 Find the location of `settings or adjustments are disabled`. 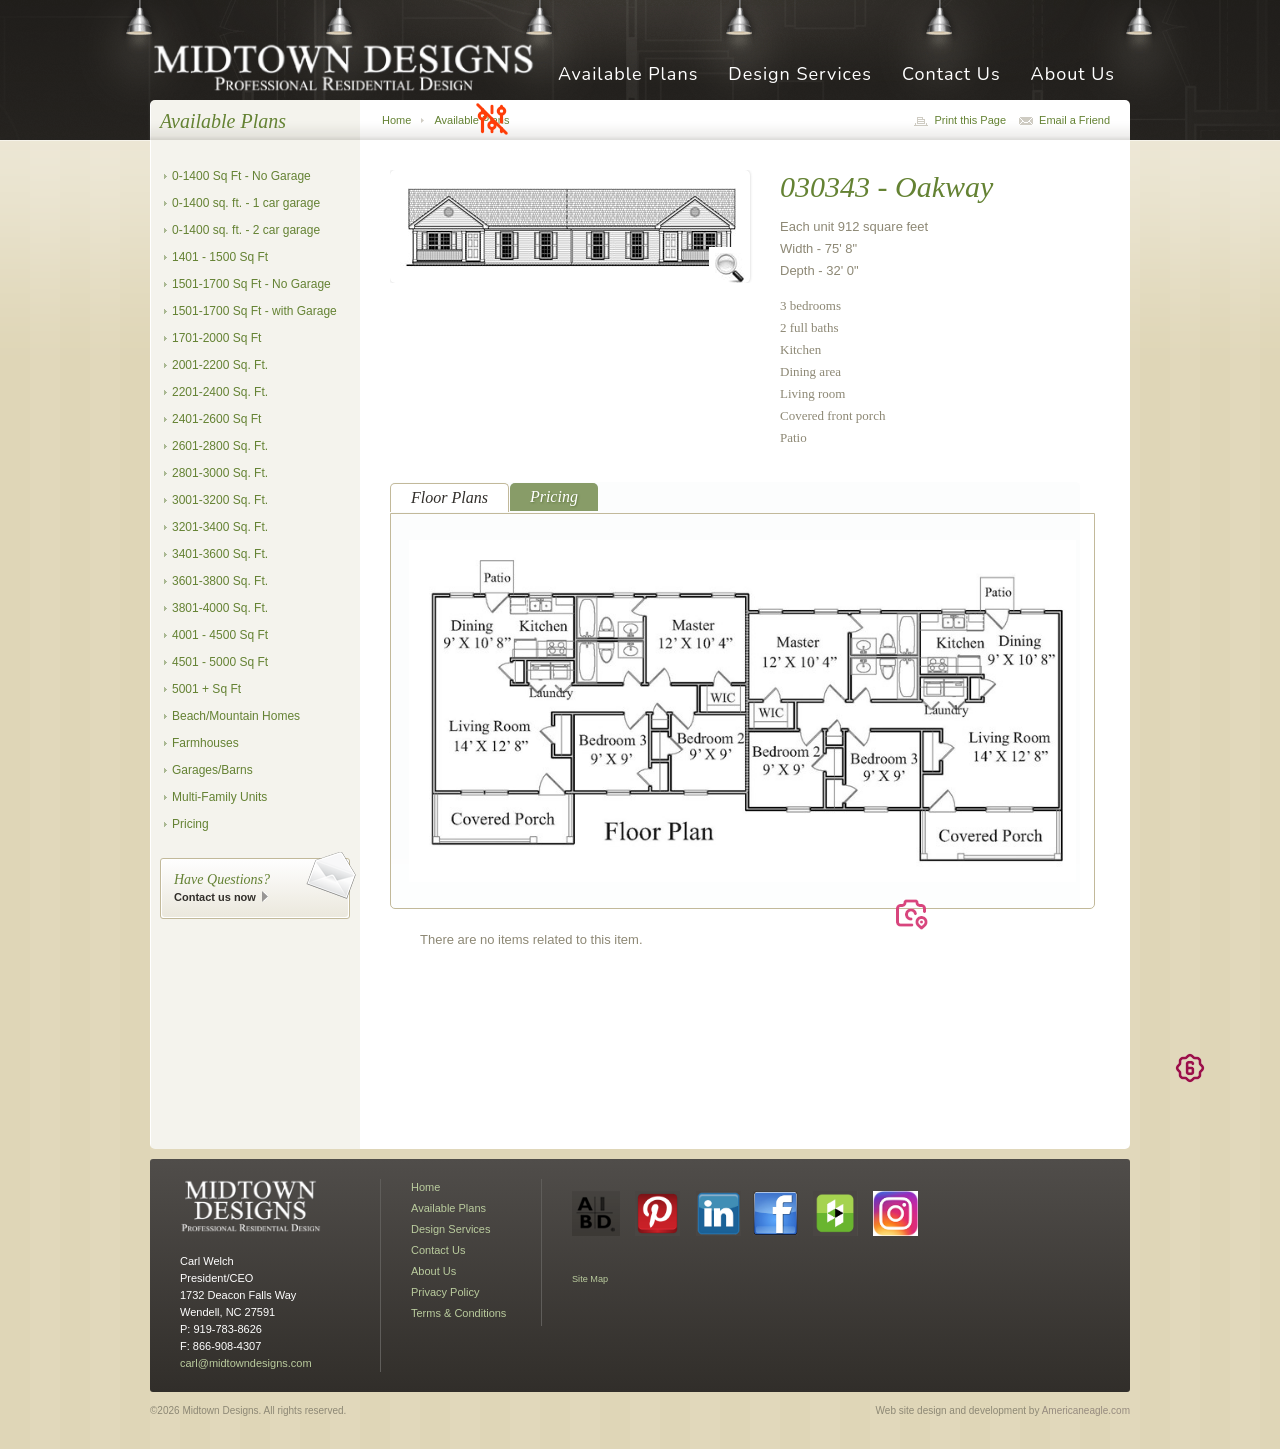

settings or adjustments are disabled is located at coordinates (492, 119).